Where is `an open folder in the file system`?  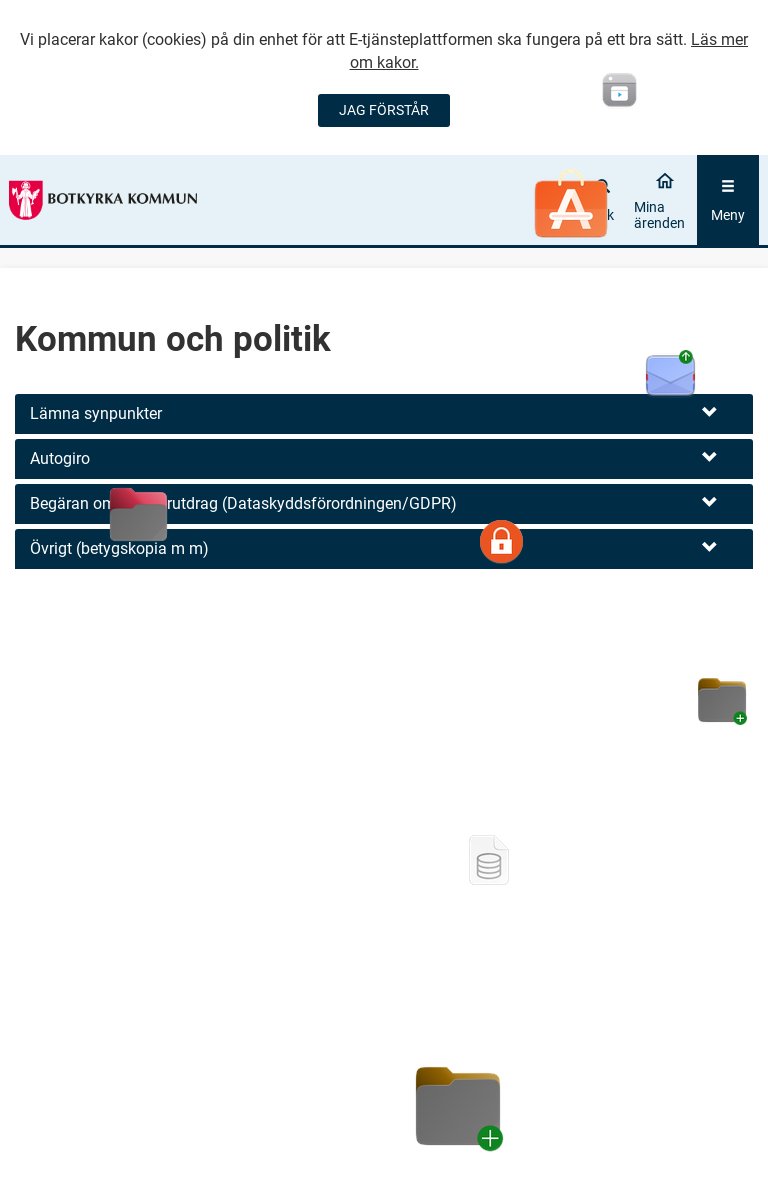
an open folder in the file system is located at coordinates (138, 514).